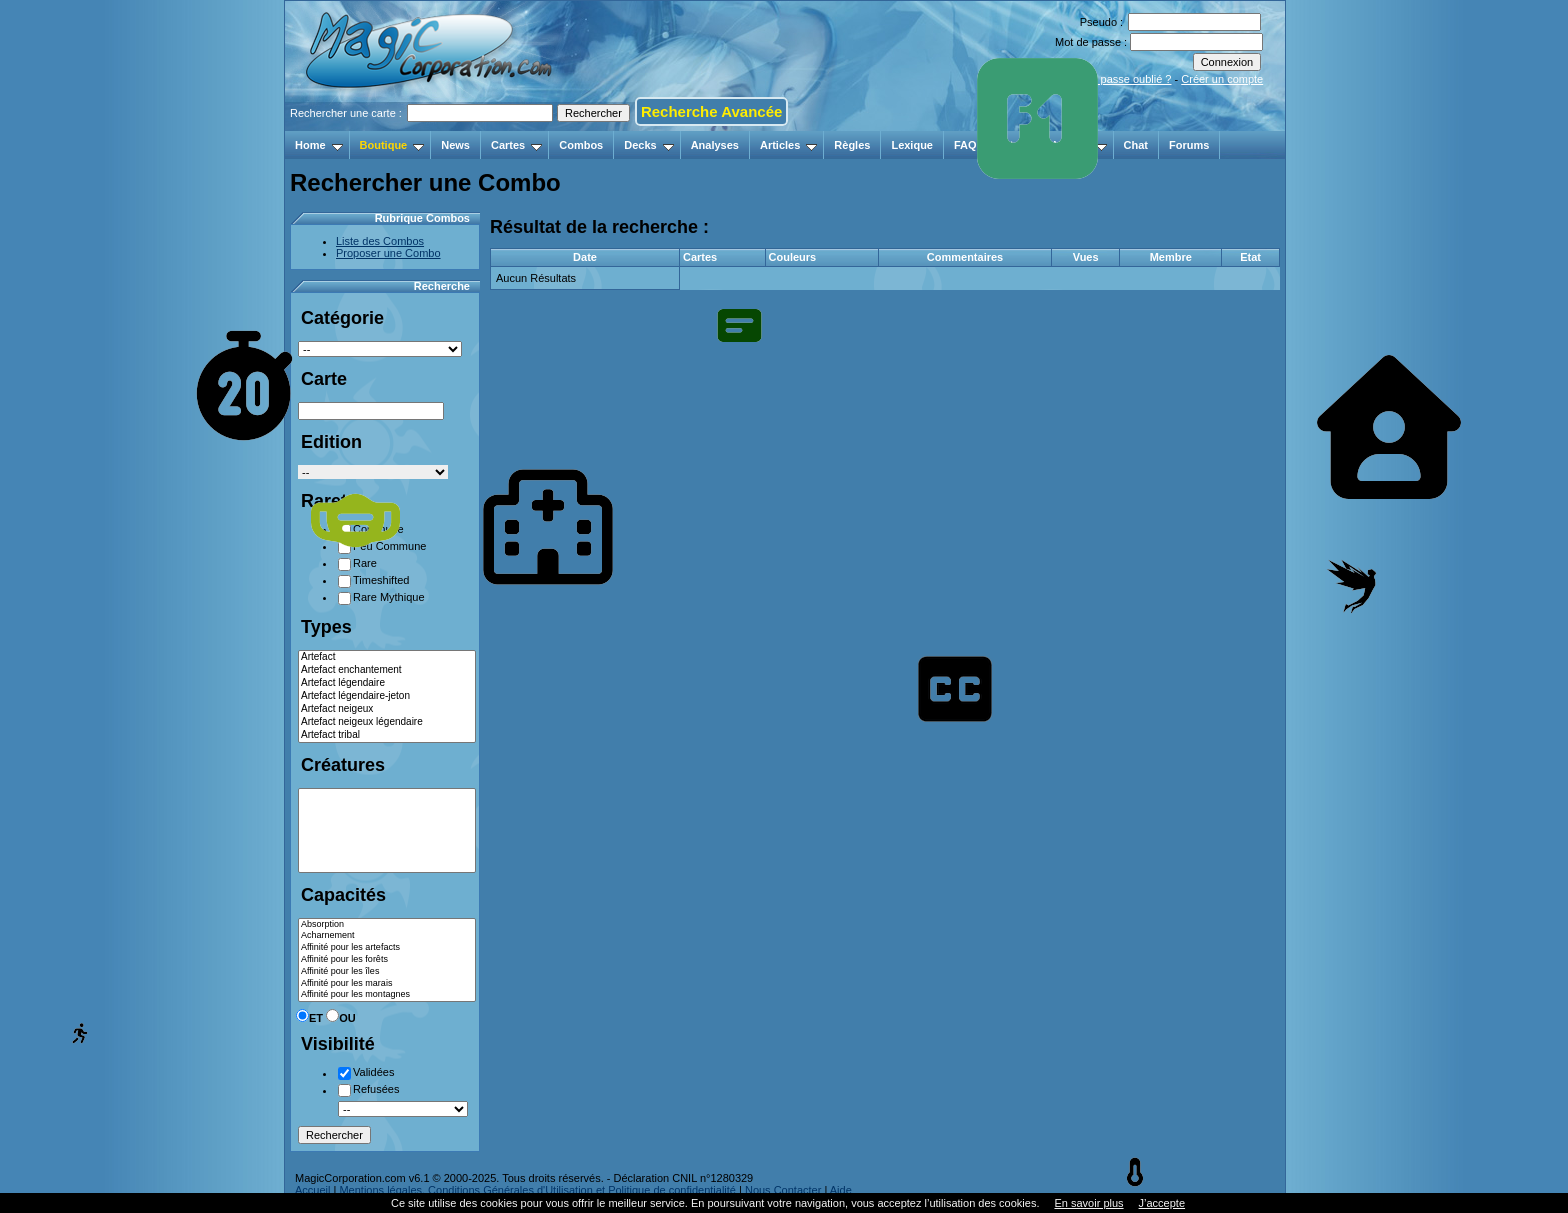 The image size is (1568, 1213). Describe the element at coordinates (355, 520) in the screenshot. I see `indicates face mask required` at that location.